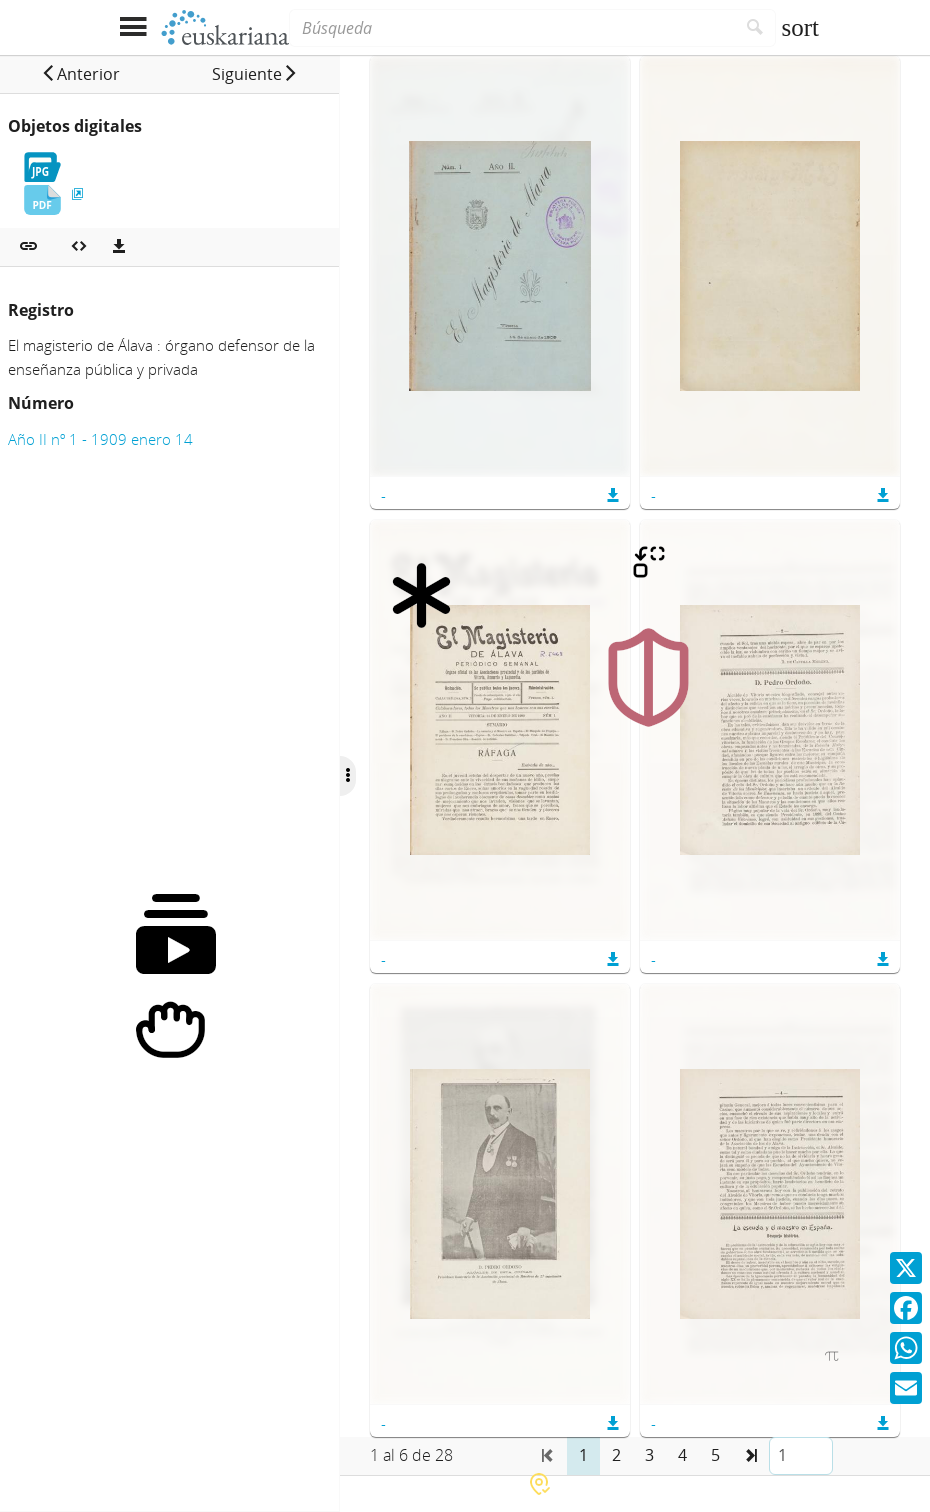 The height and width of the screenshot is (1512, 930). Describe the element at coordinates (648, 677) in the screenshot. I see `partial security or protection enabled` at that location.